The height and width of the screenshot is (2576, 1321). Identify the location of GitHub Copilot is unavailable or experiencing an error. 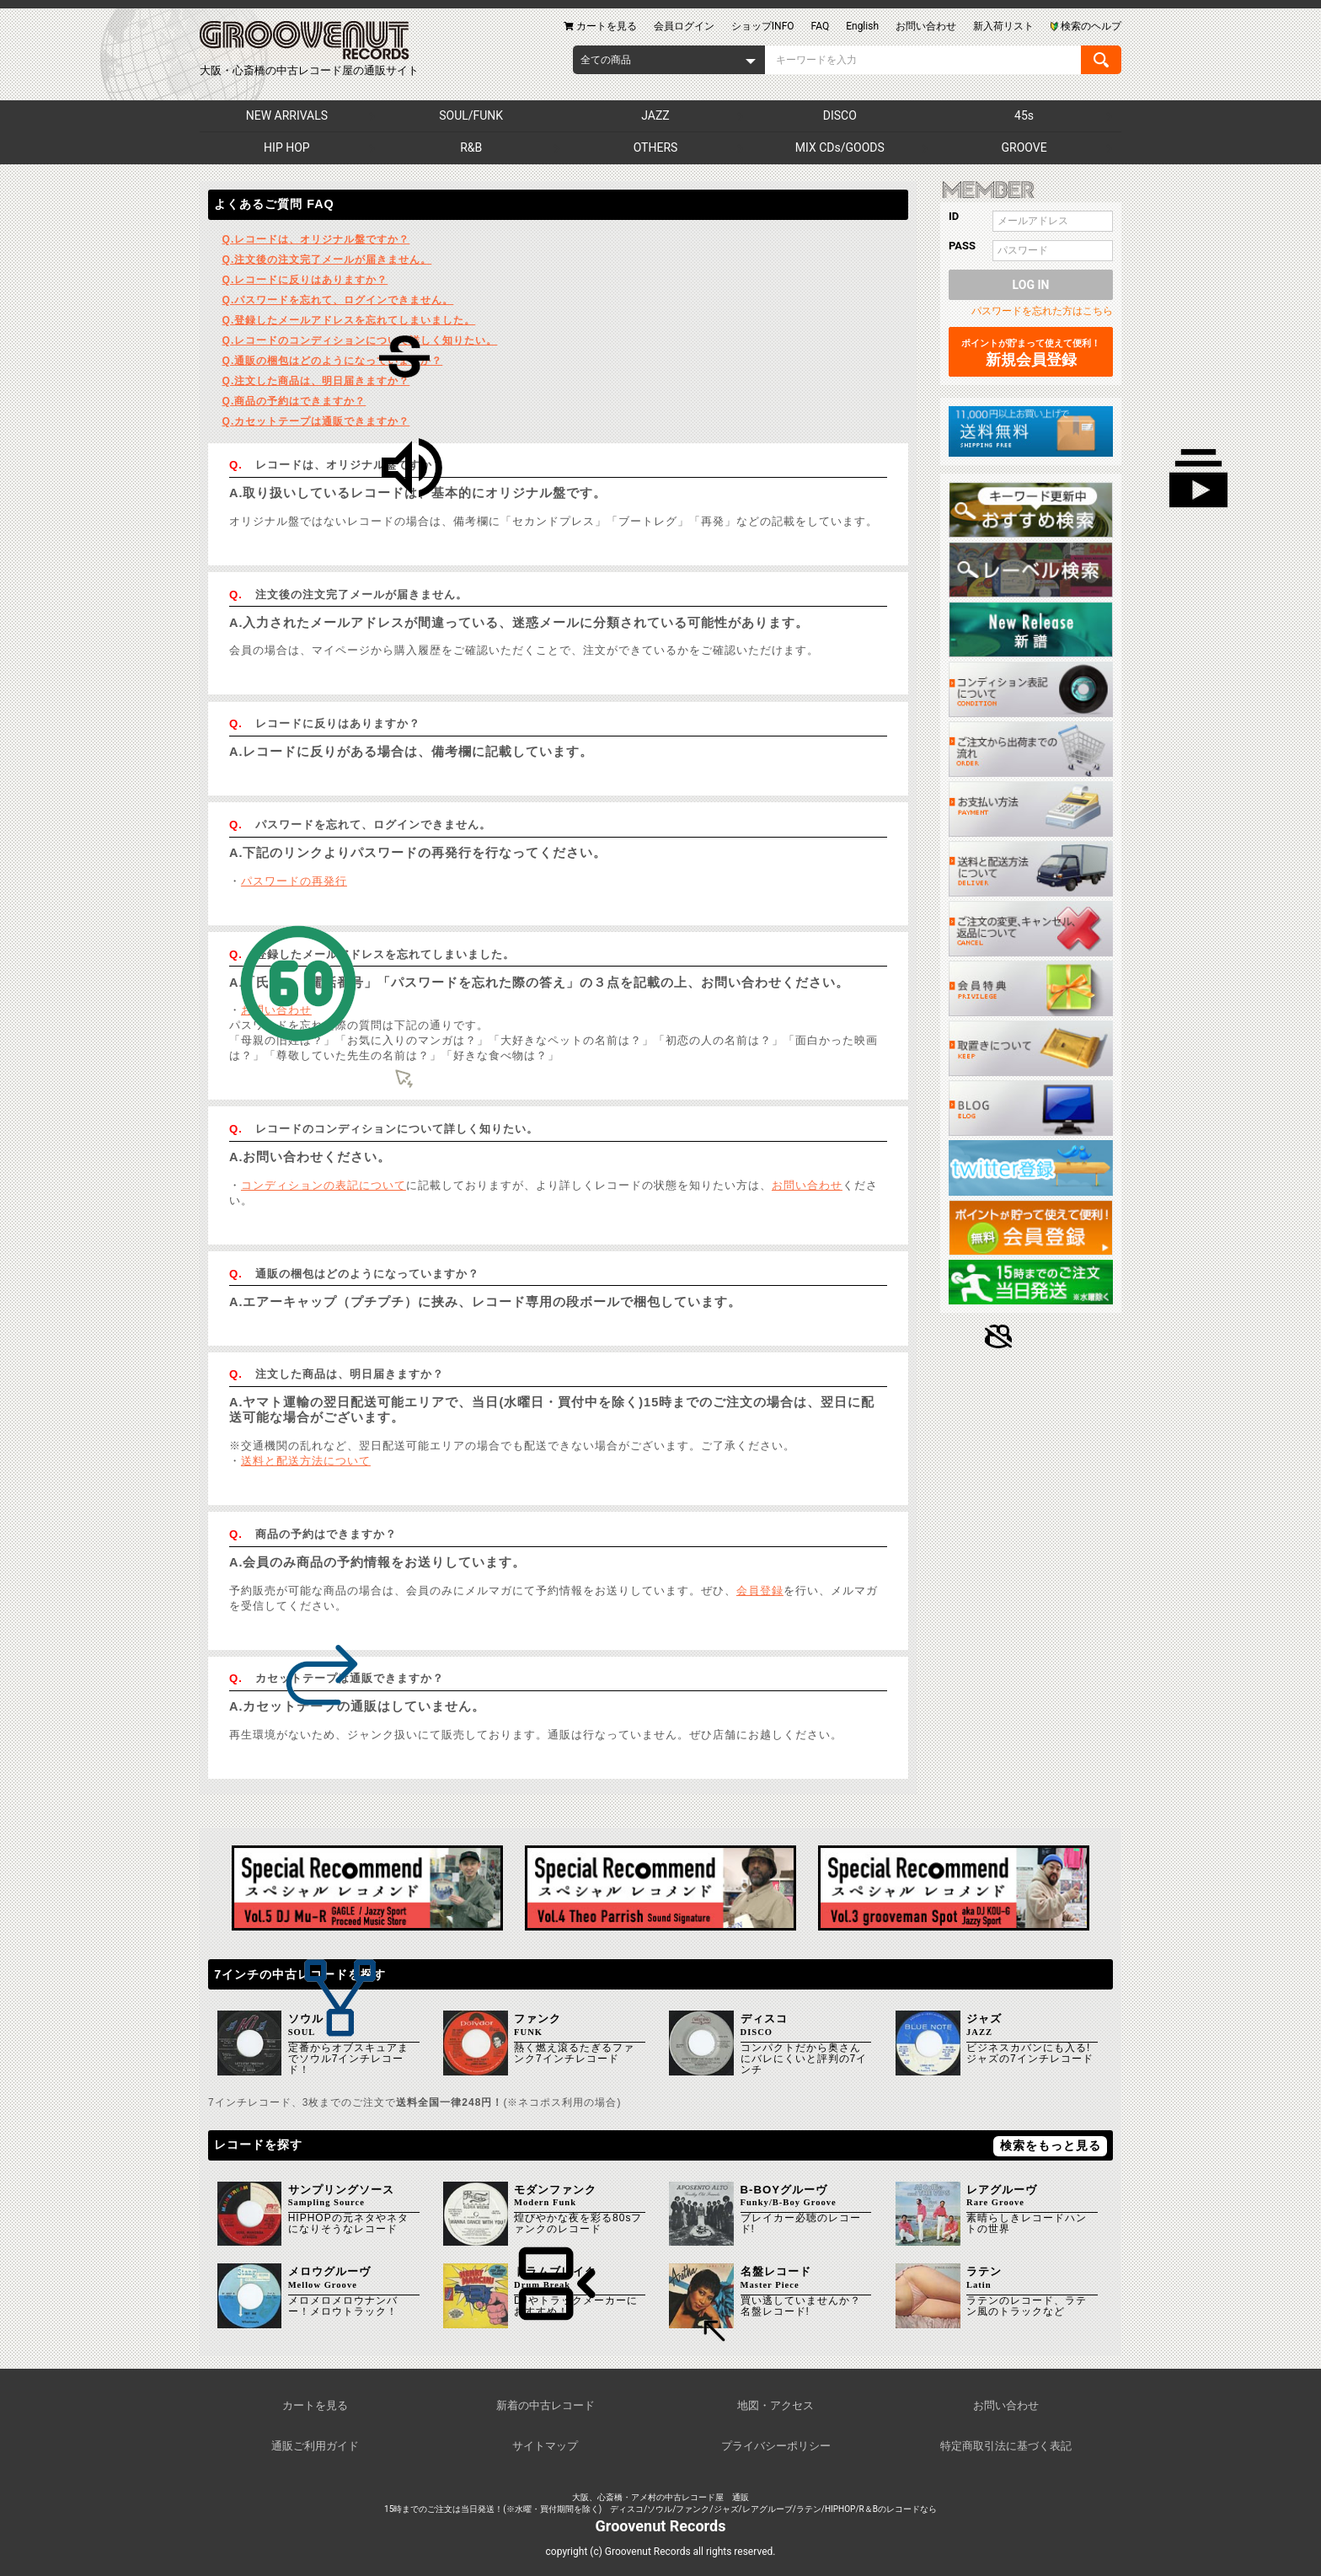
(998, 1336).